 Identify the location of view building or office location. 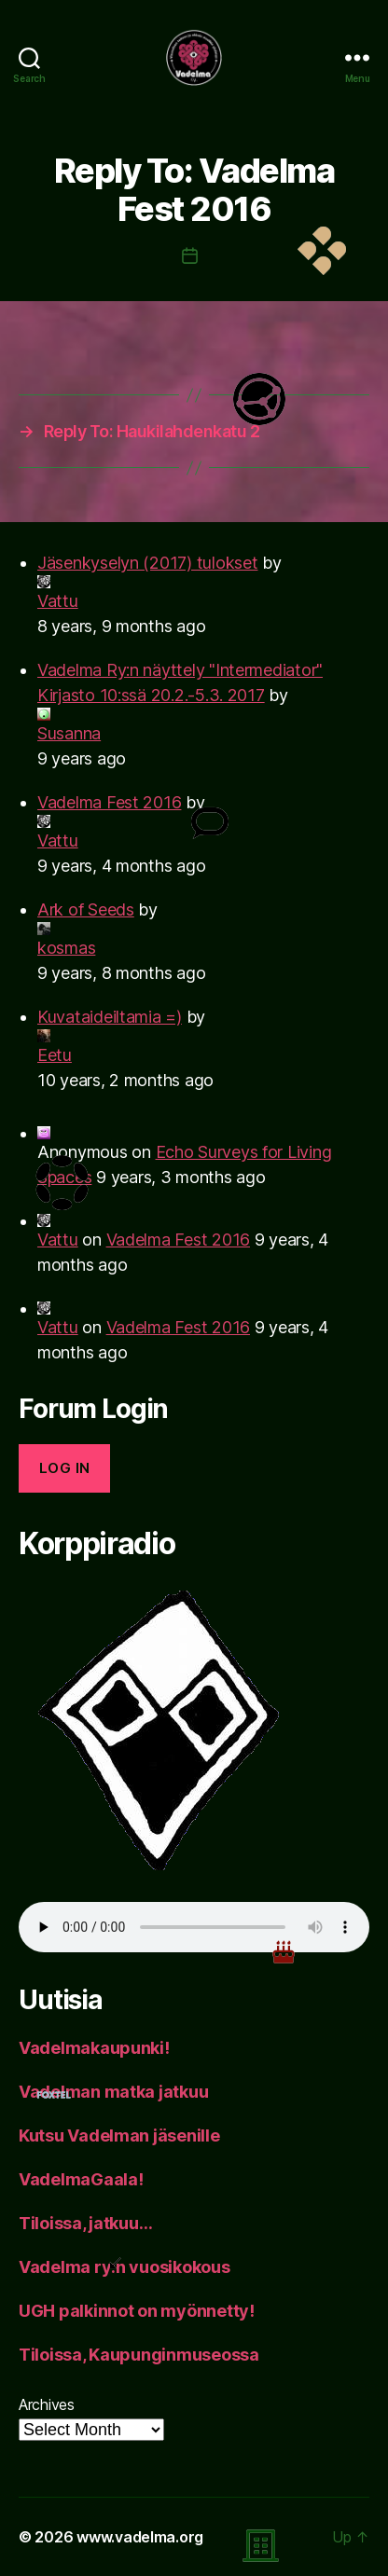
(260, 2545).